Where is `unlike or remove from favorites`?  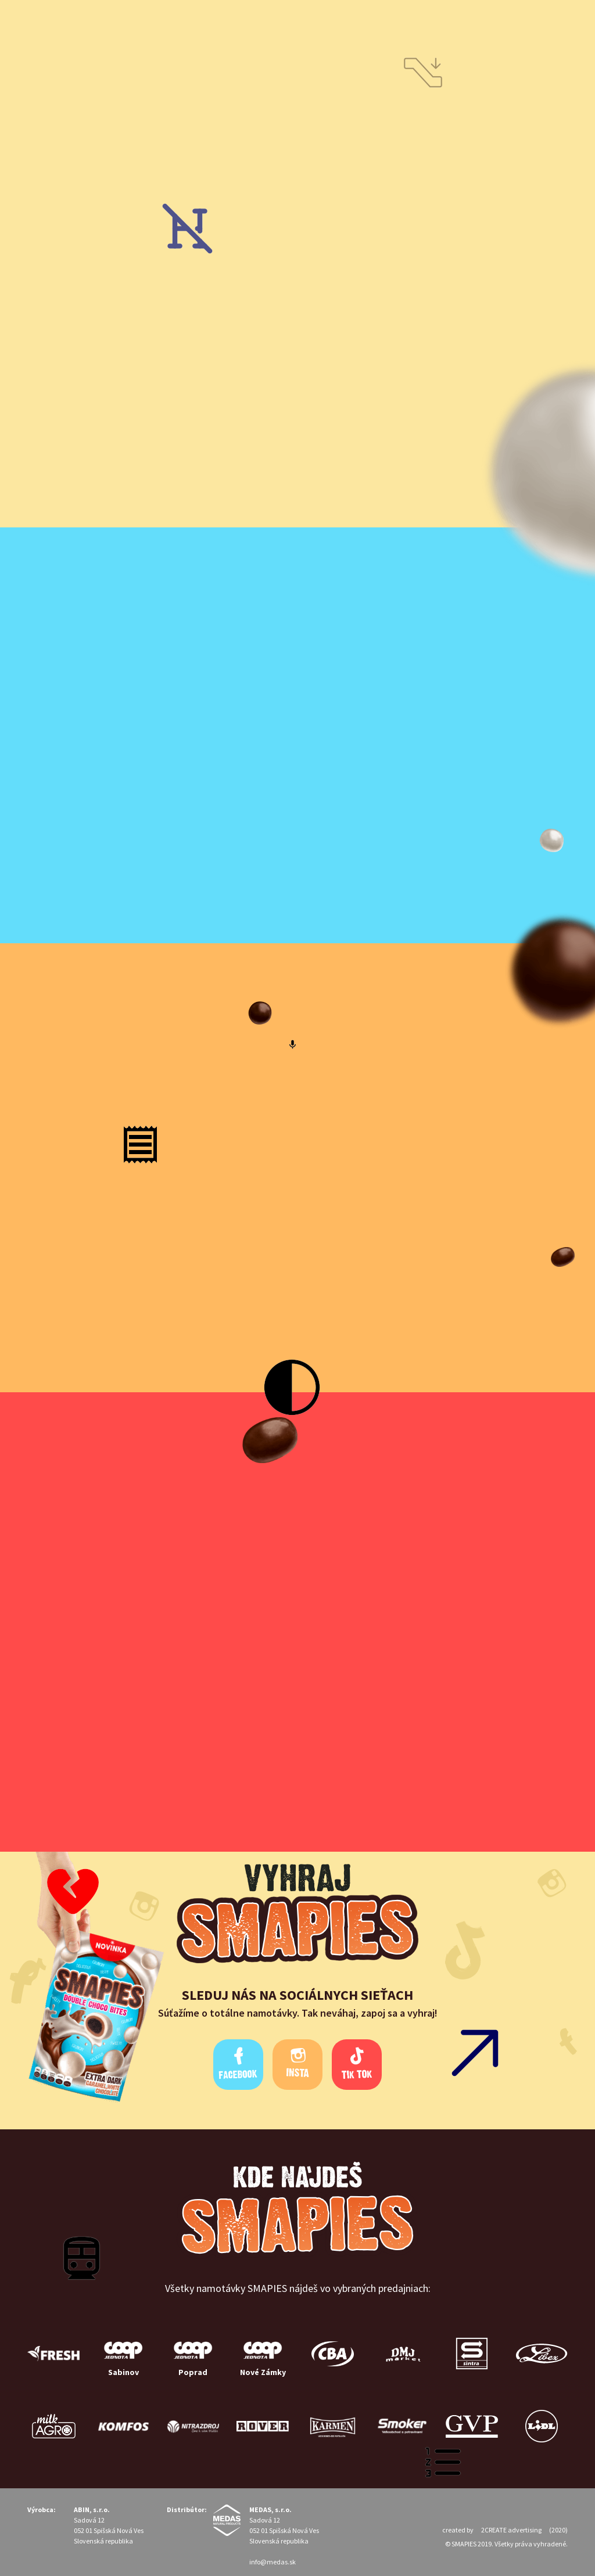
unlike or remove from favorites is located at coordinates (73, 1891).